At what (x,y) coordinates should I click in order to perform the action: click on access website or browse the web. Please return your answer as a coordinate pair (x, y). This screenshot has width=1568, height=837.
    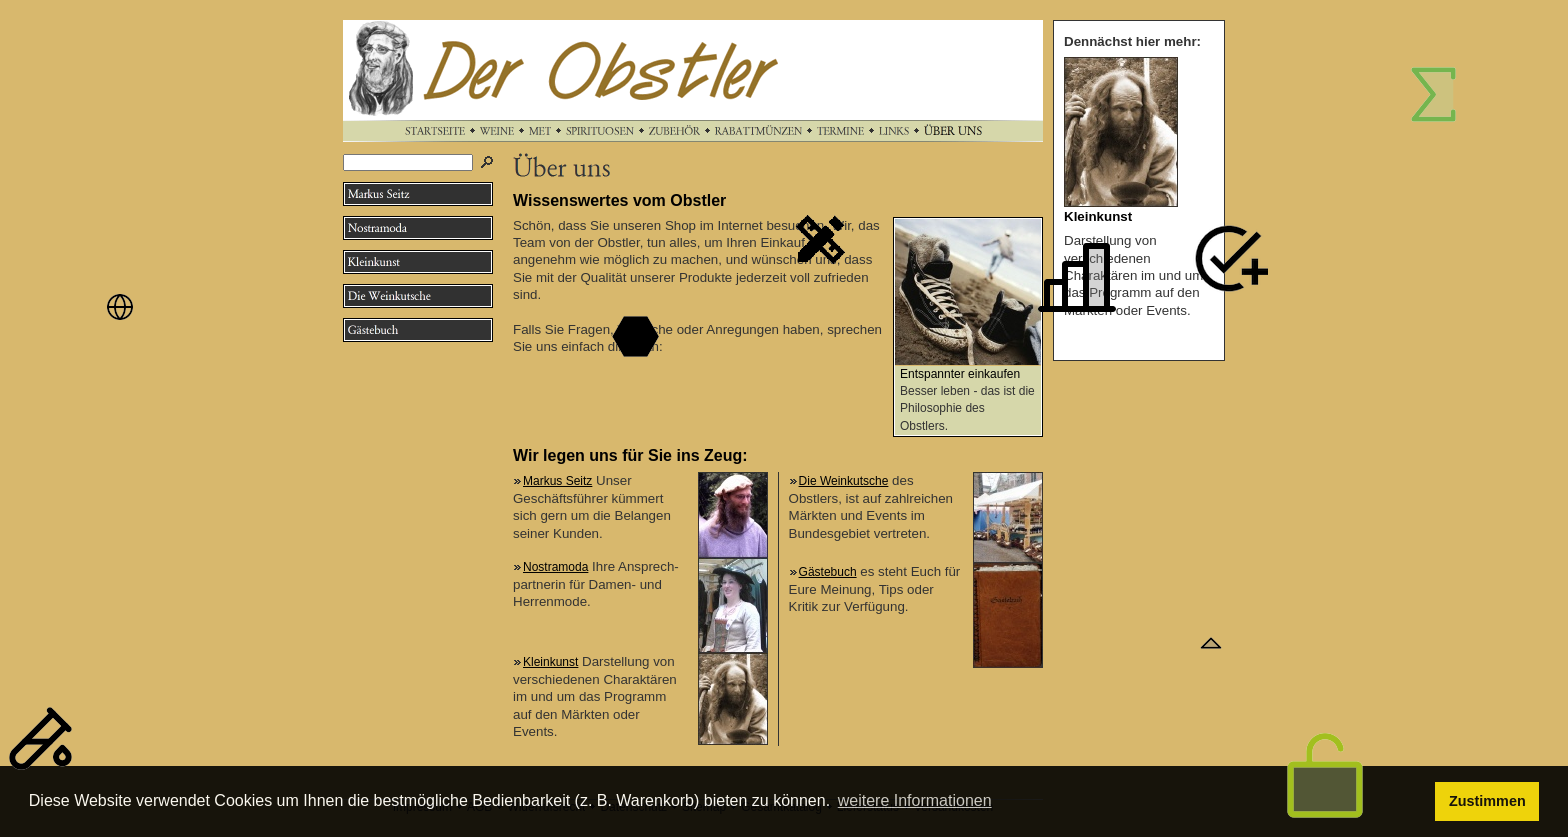
    Looking at the image, I should click on (120, 307).